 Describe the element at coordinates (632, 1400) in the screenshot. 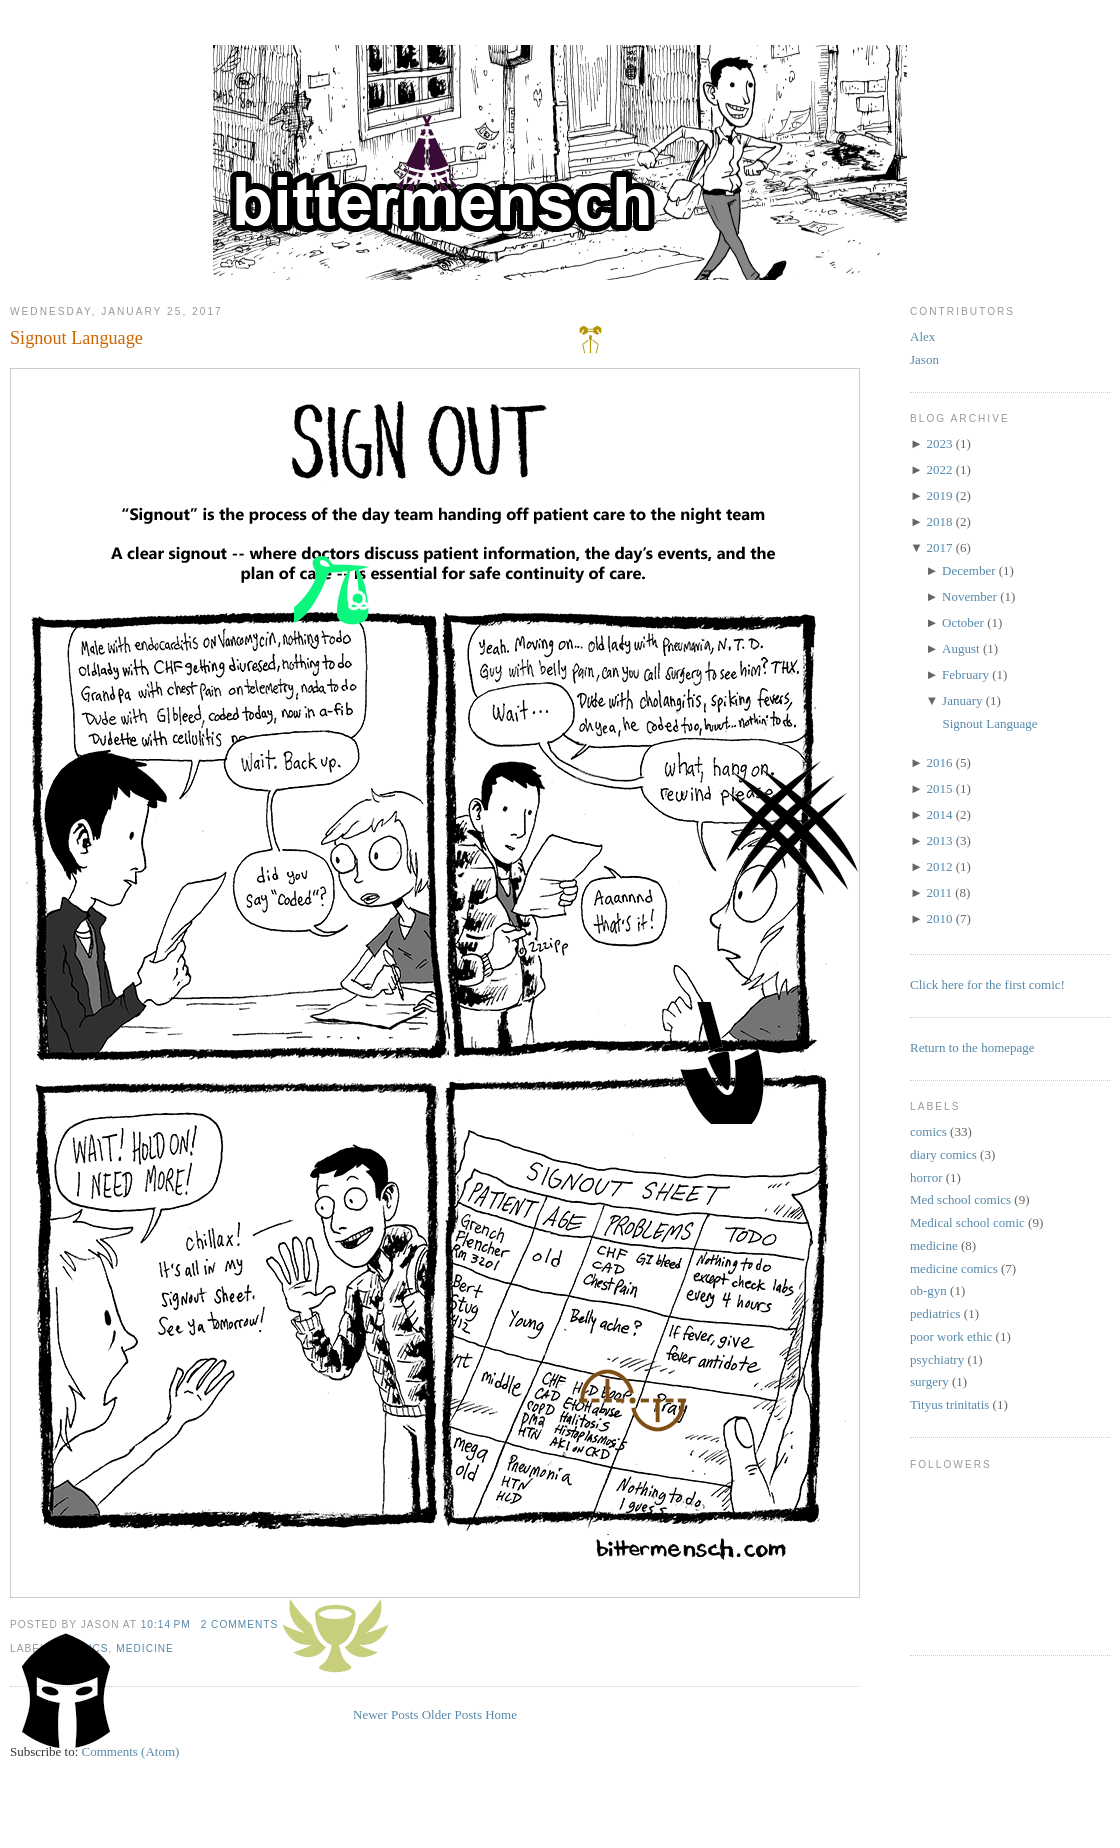

I see `view diagram or flowchart` at that location.